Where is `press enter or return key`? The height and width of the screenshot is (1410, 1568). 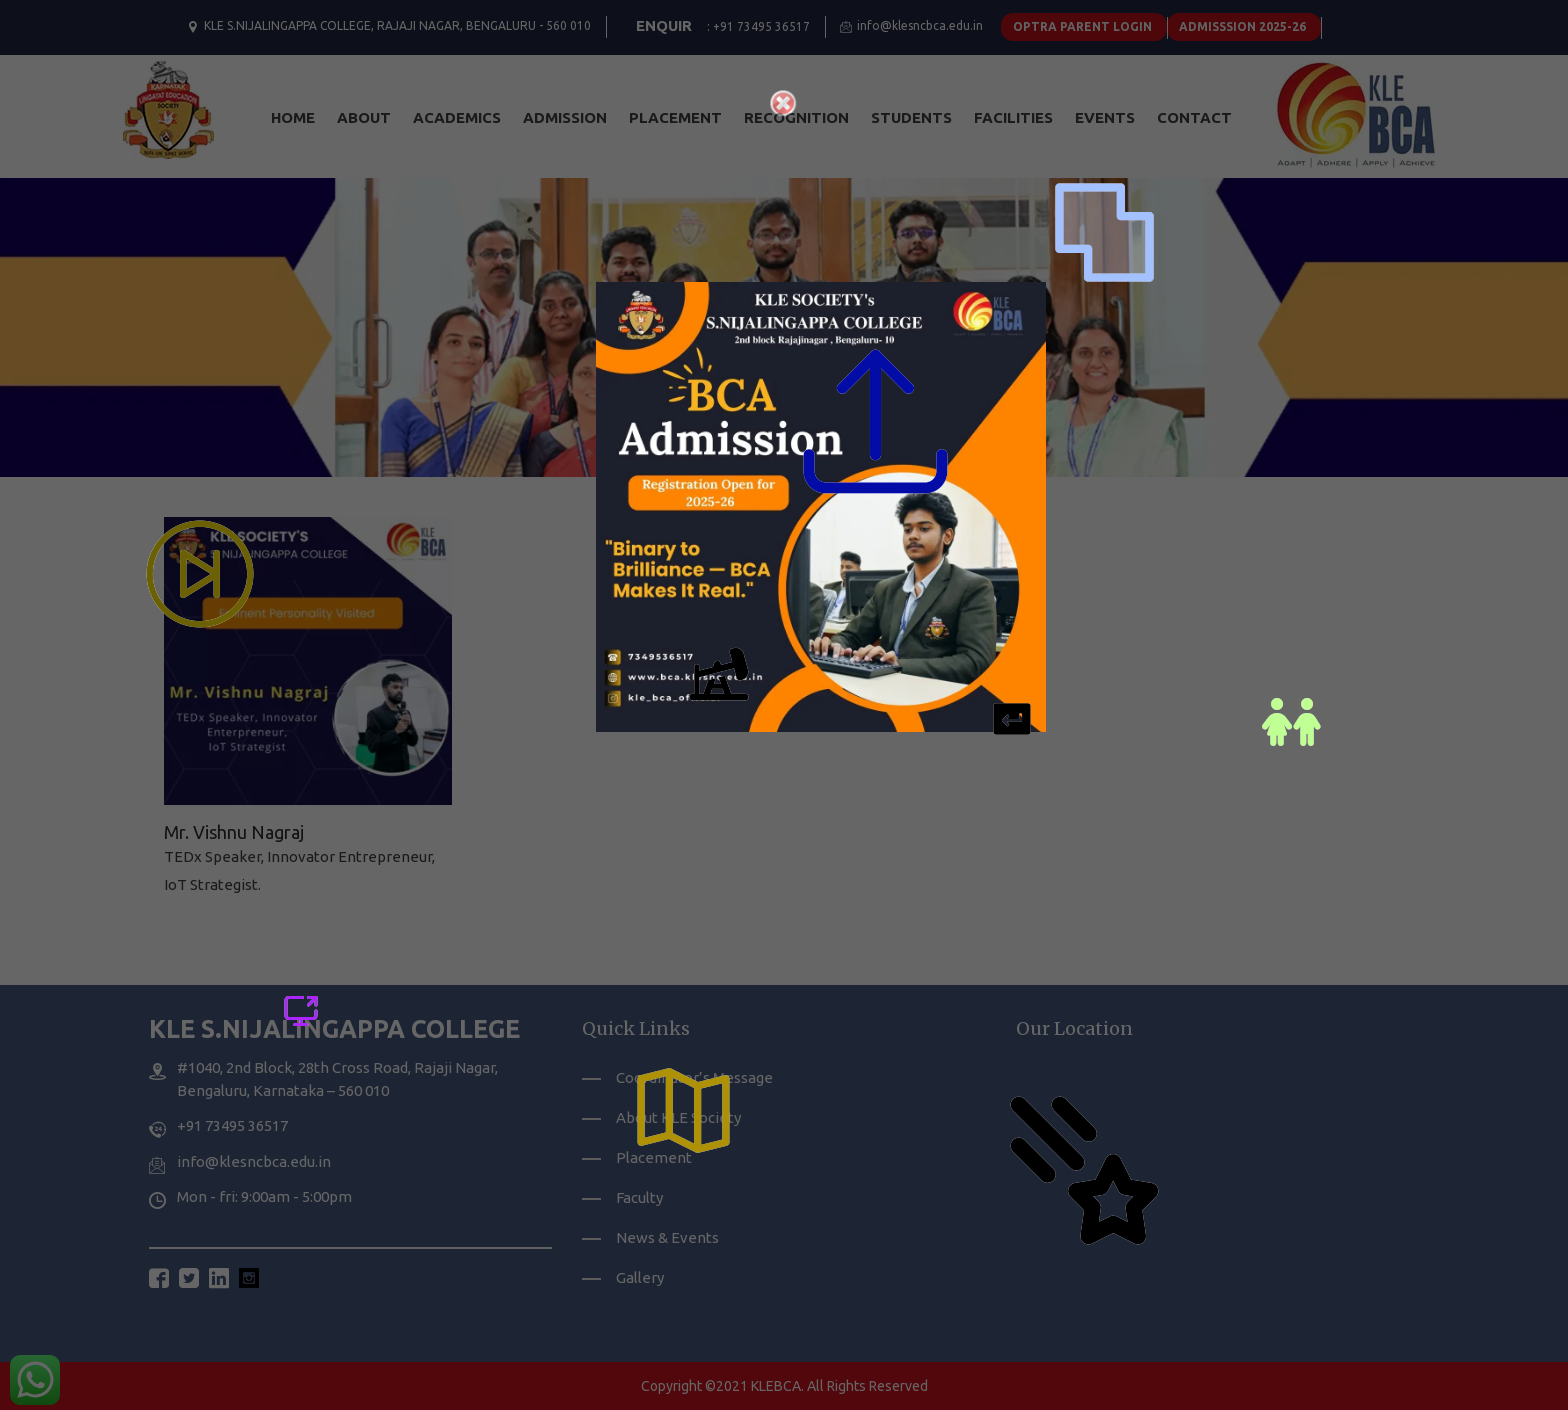
press enter or return key is located at coordinates (1012, 719).